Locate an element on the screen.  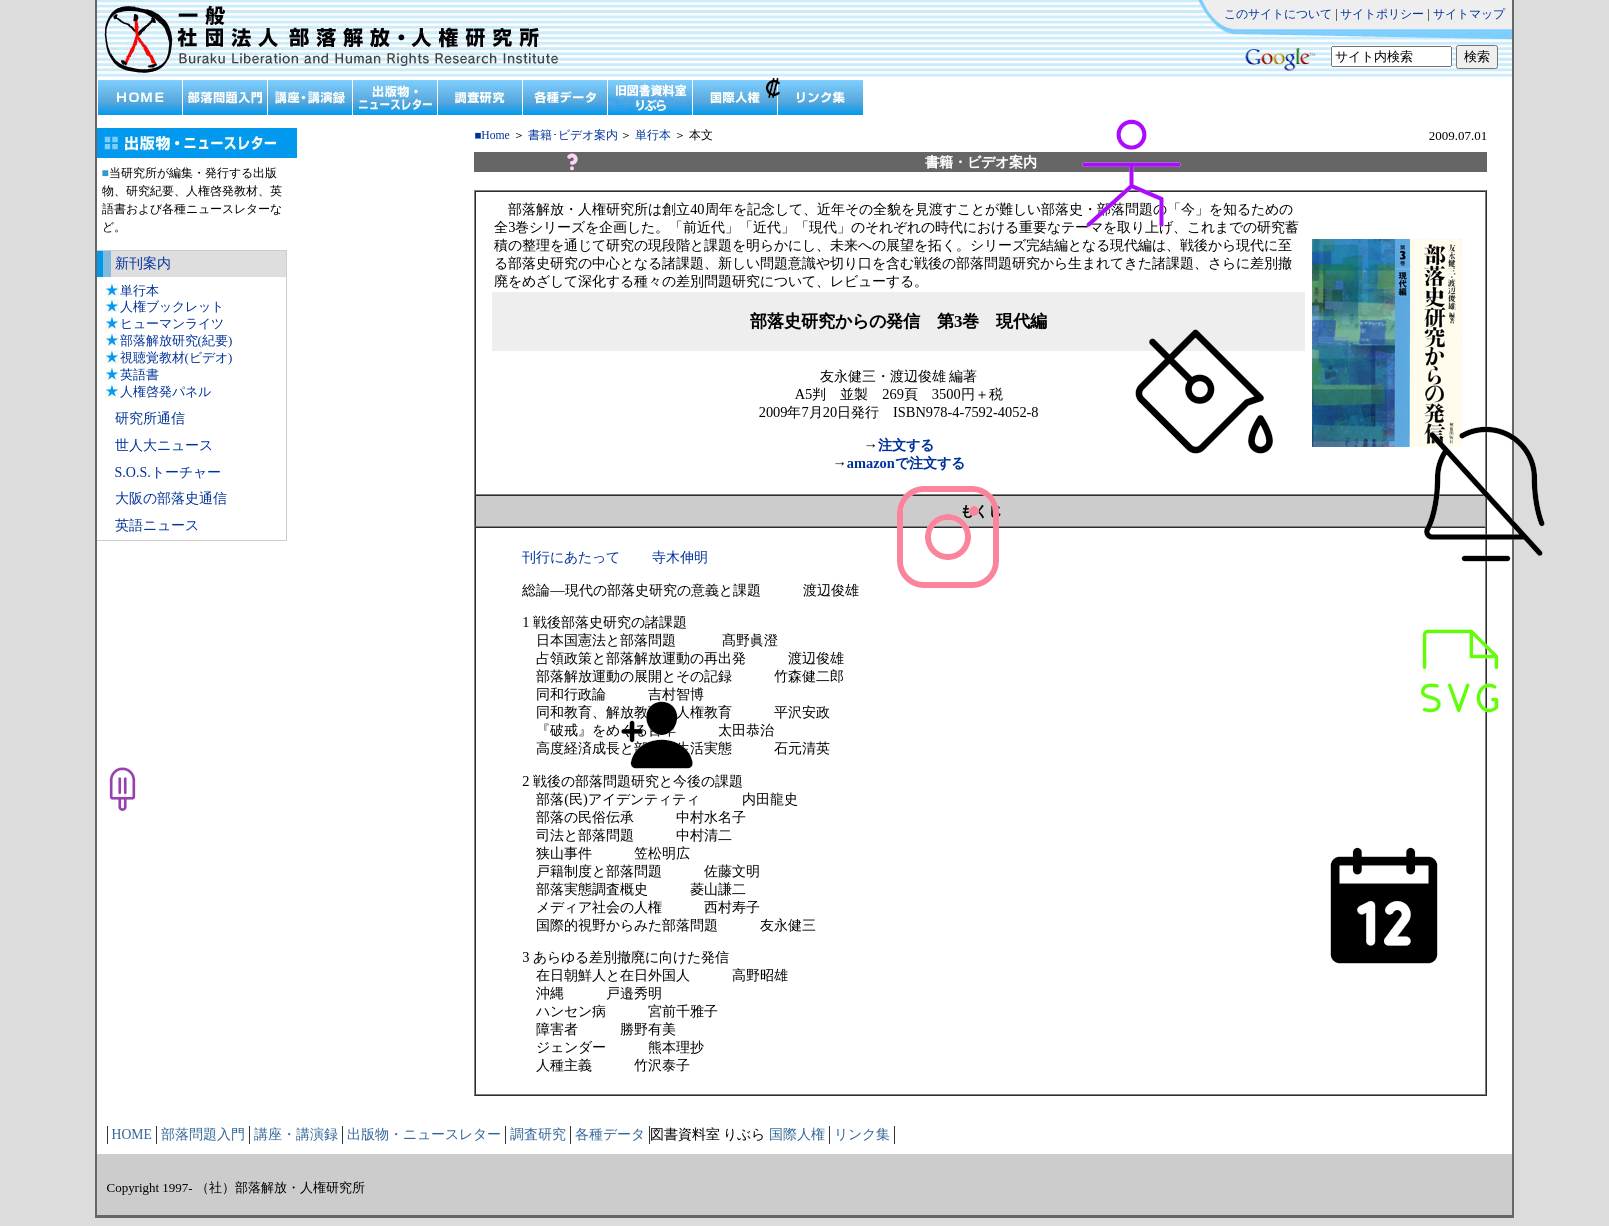
mute notifications is located at coordinates (1486, 494).